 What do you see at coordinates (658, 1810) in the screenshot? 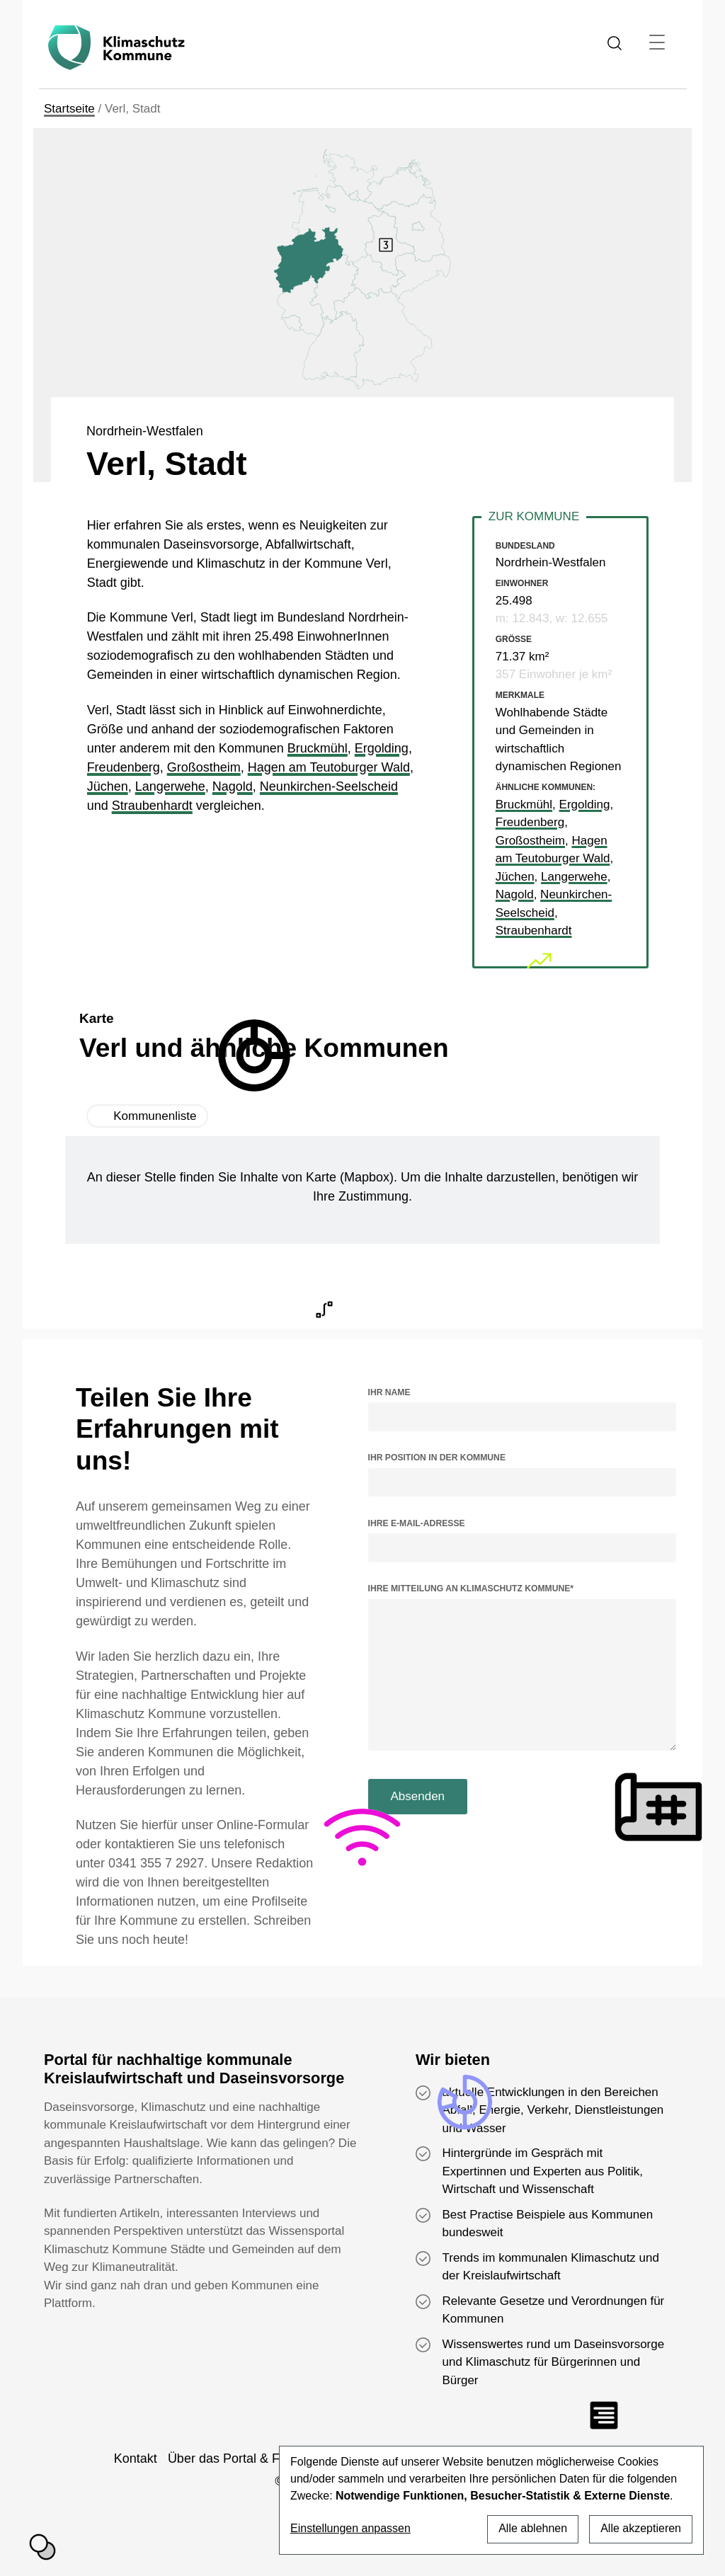
I see `view project blueprints or technical plans` at bounding box center [658, 1810].